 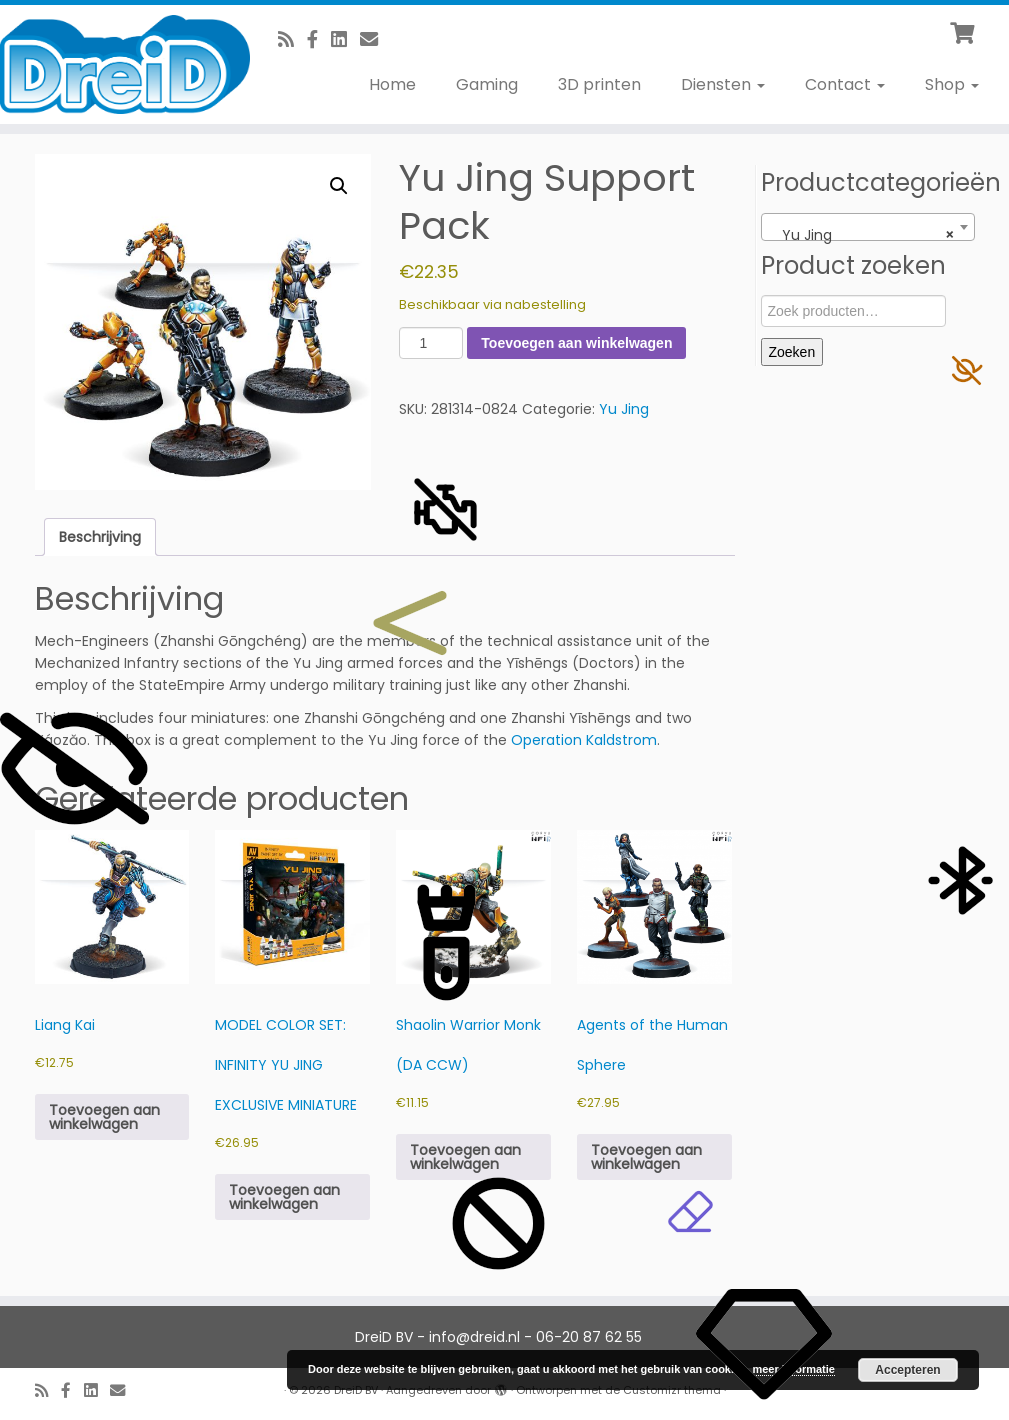 What do you see at coordinates (690, 1211) in the screenshot?
I see `erase or clear content` at bounding box center [690, 1211].